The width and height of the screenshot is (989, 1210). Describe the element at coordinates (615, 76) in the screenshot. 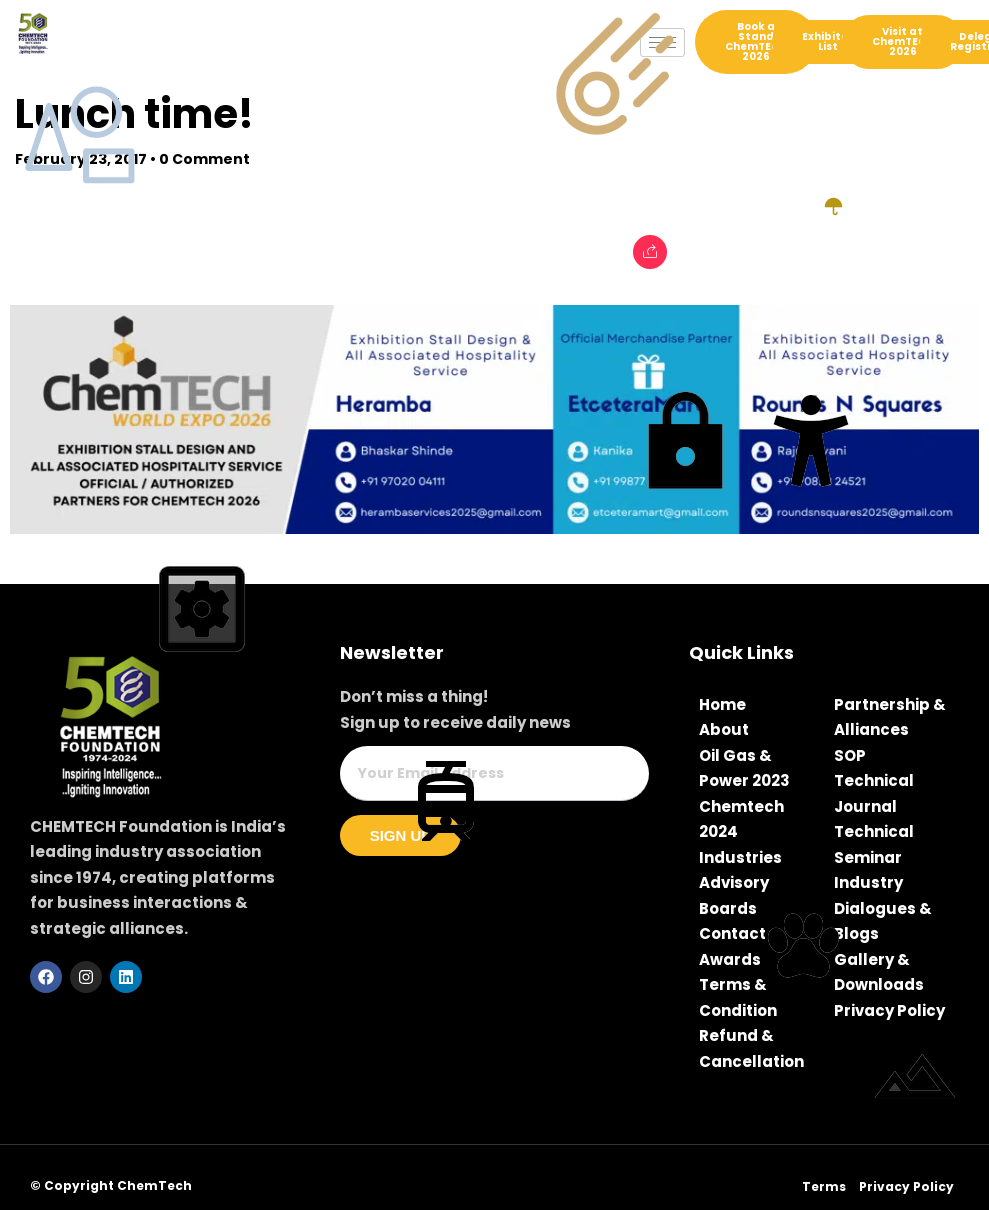

I see `indicates a trending or viral item` at that location.